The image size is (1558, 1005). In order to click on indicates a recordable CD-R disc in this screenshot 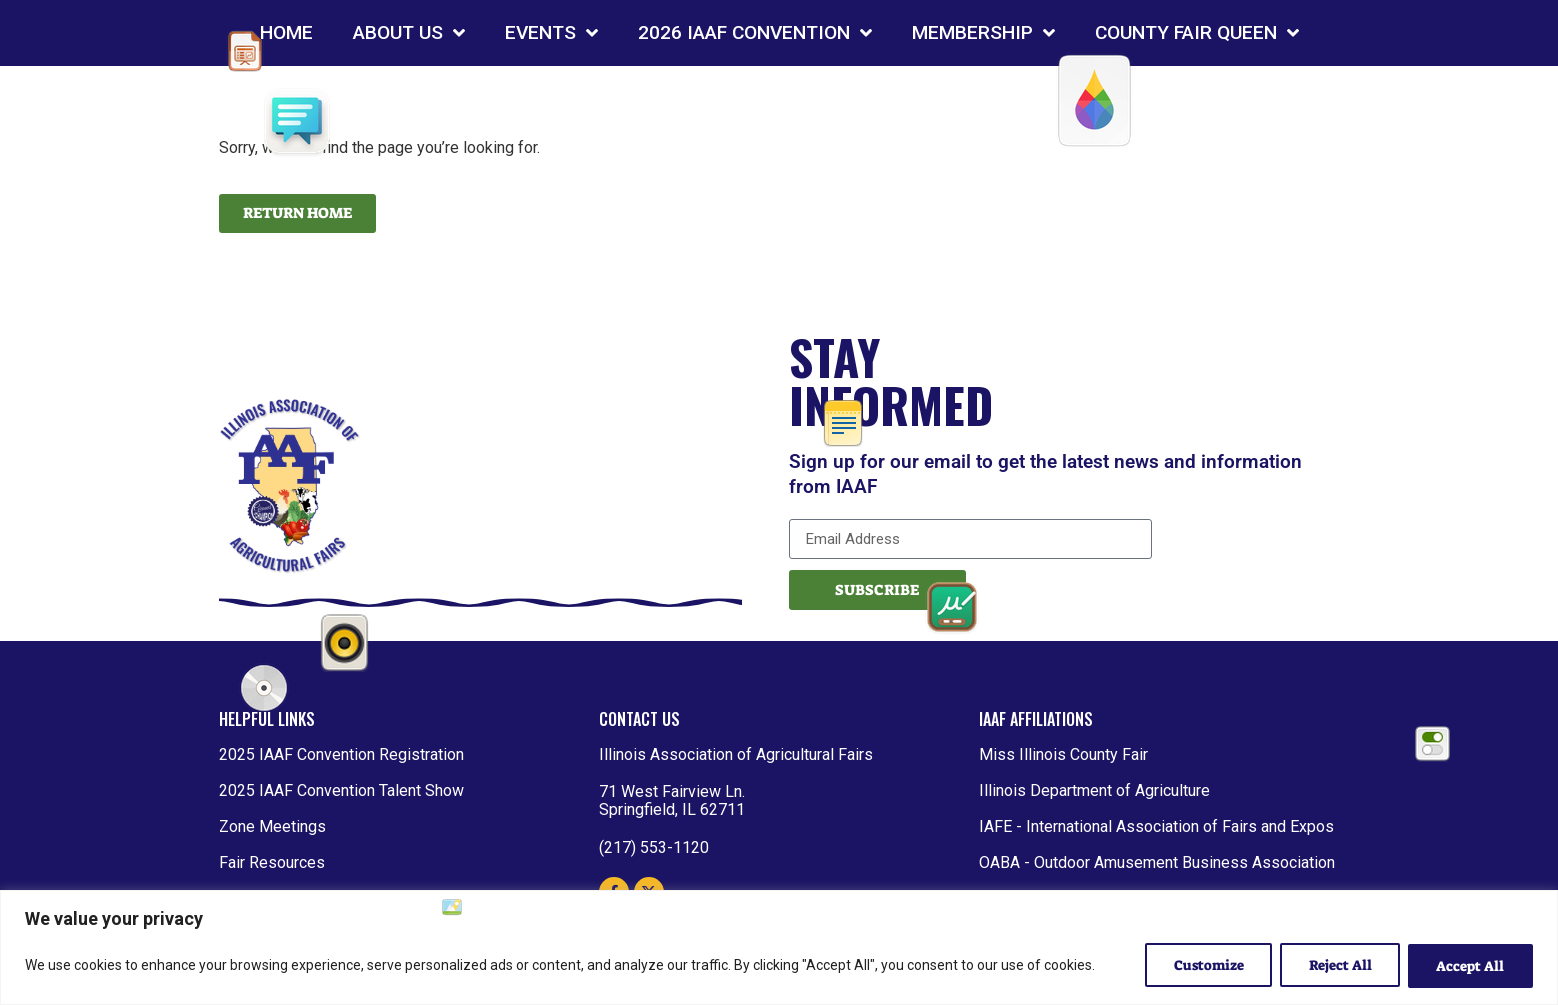, I will do `click(264, 688)`.